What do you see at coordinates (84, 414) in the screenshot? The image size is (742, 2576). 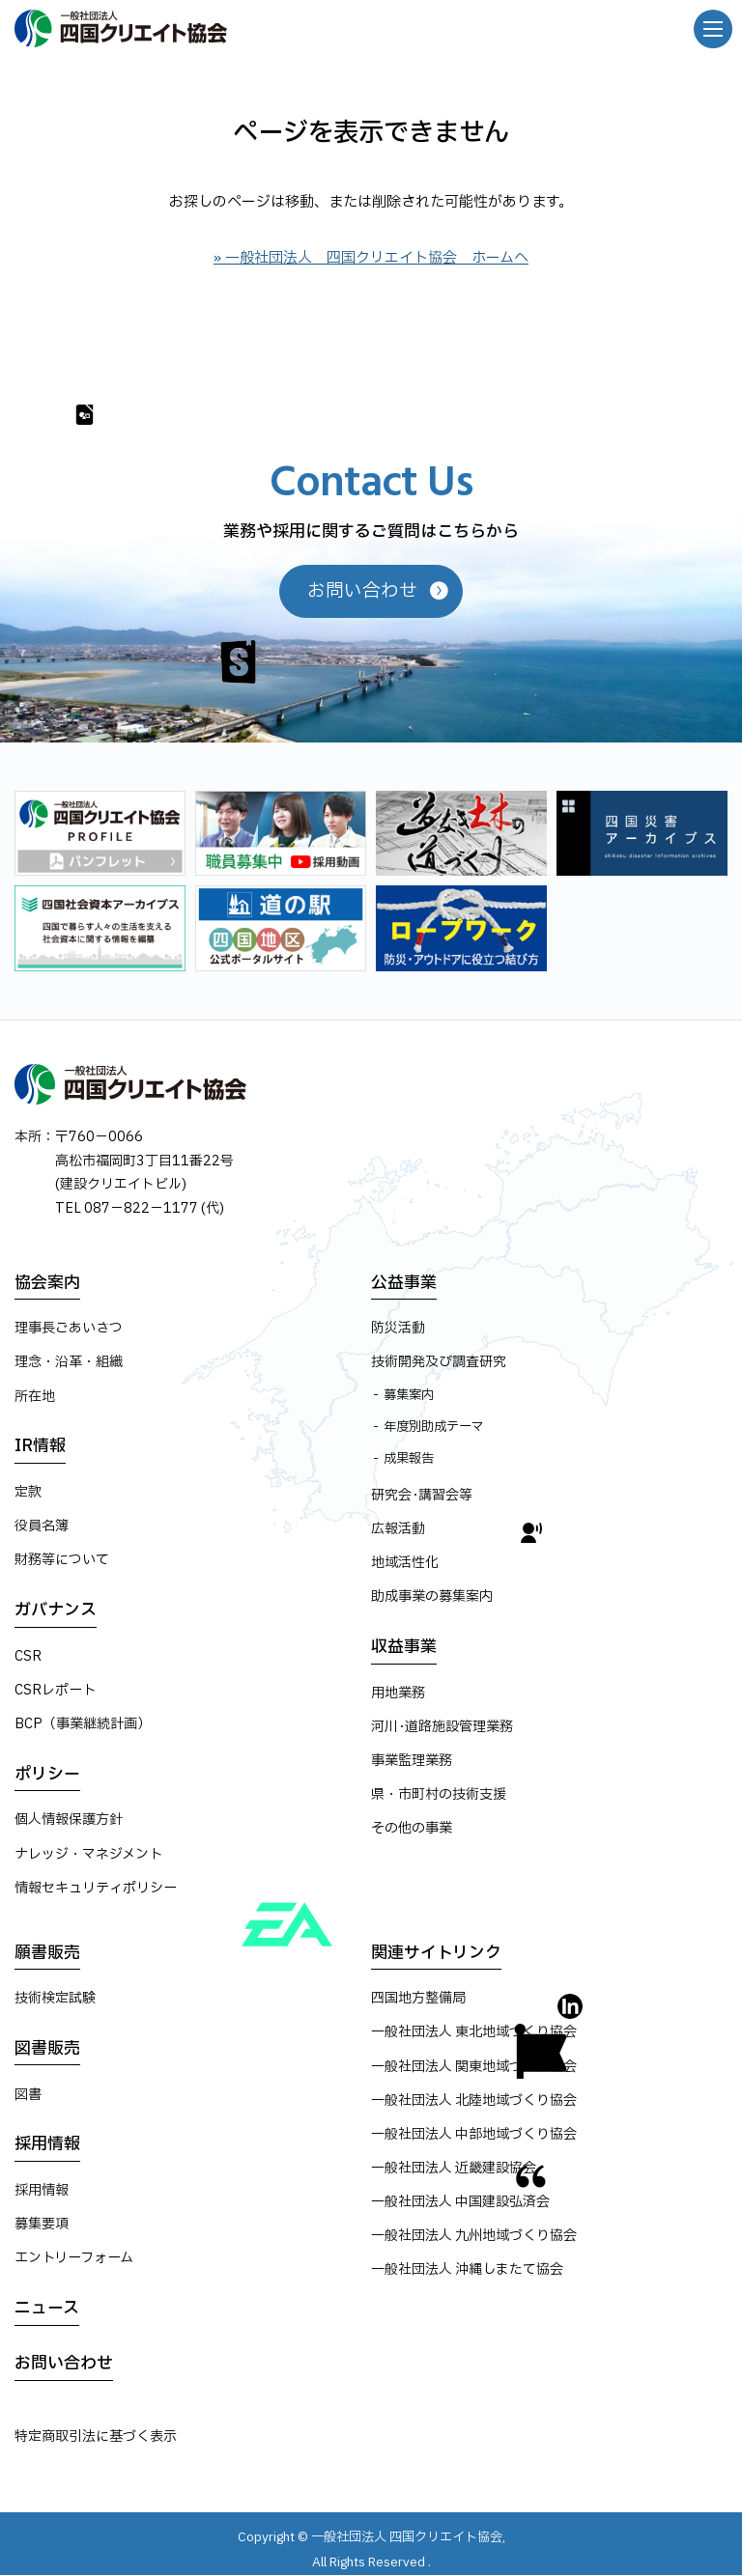 I see `open LibreOffice Draw application` at bounding box center [84, 414].